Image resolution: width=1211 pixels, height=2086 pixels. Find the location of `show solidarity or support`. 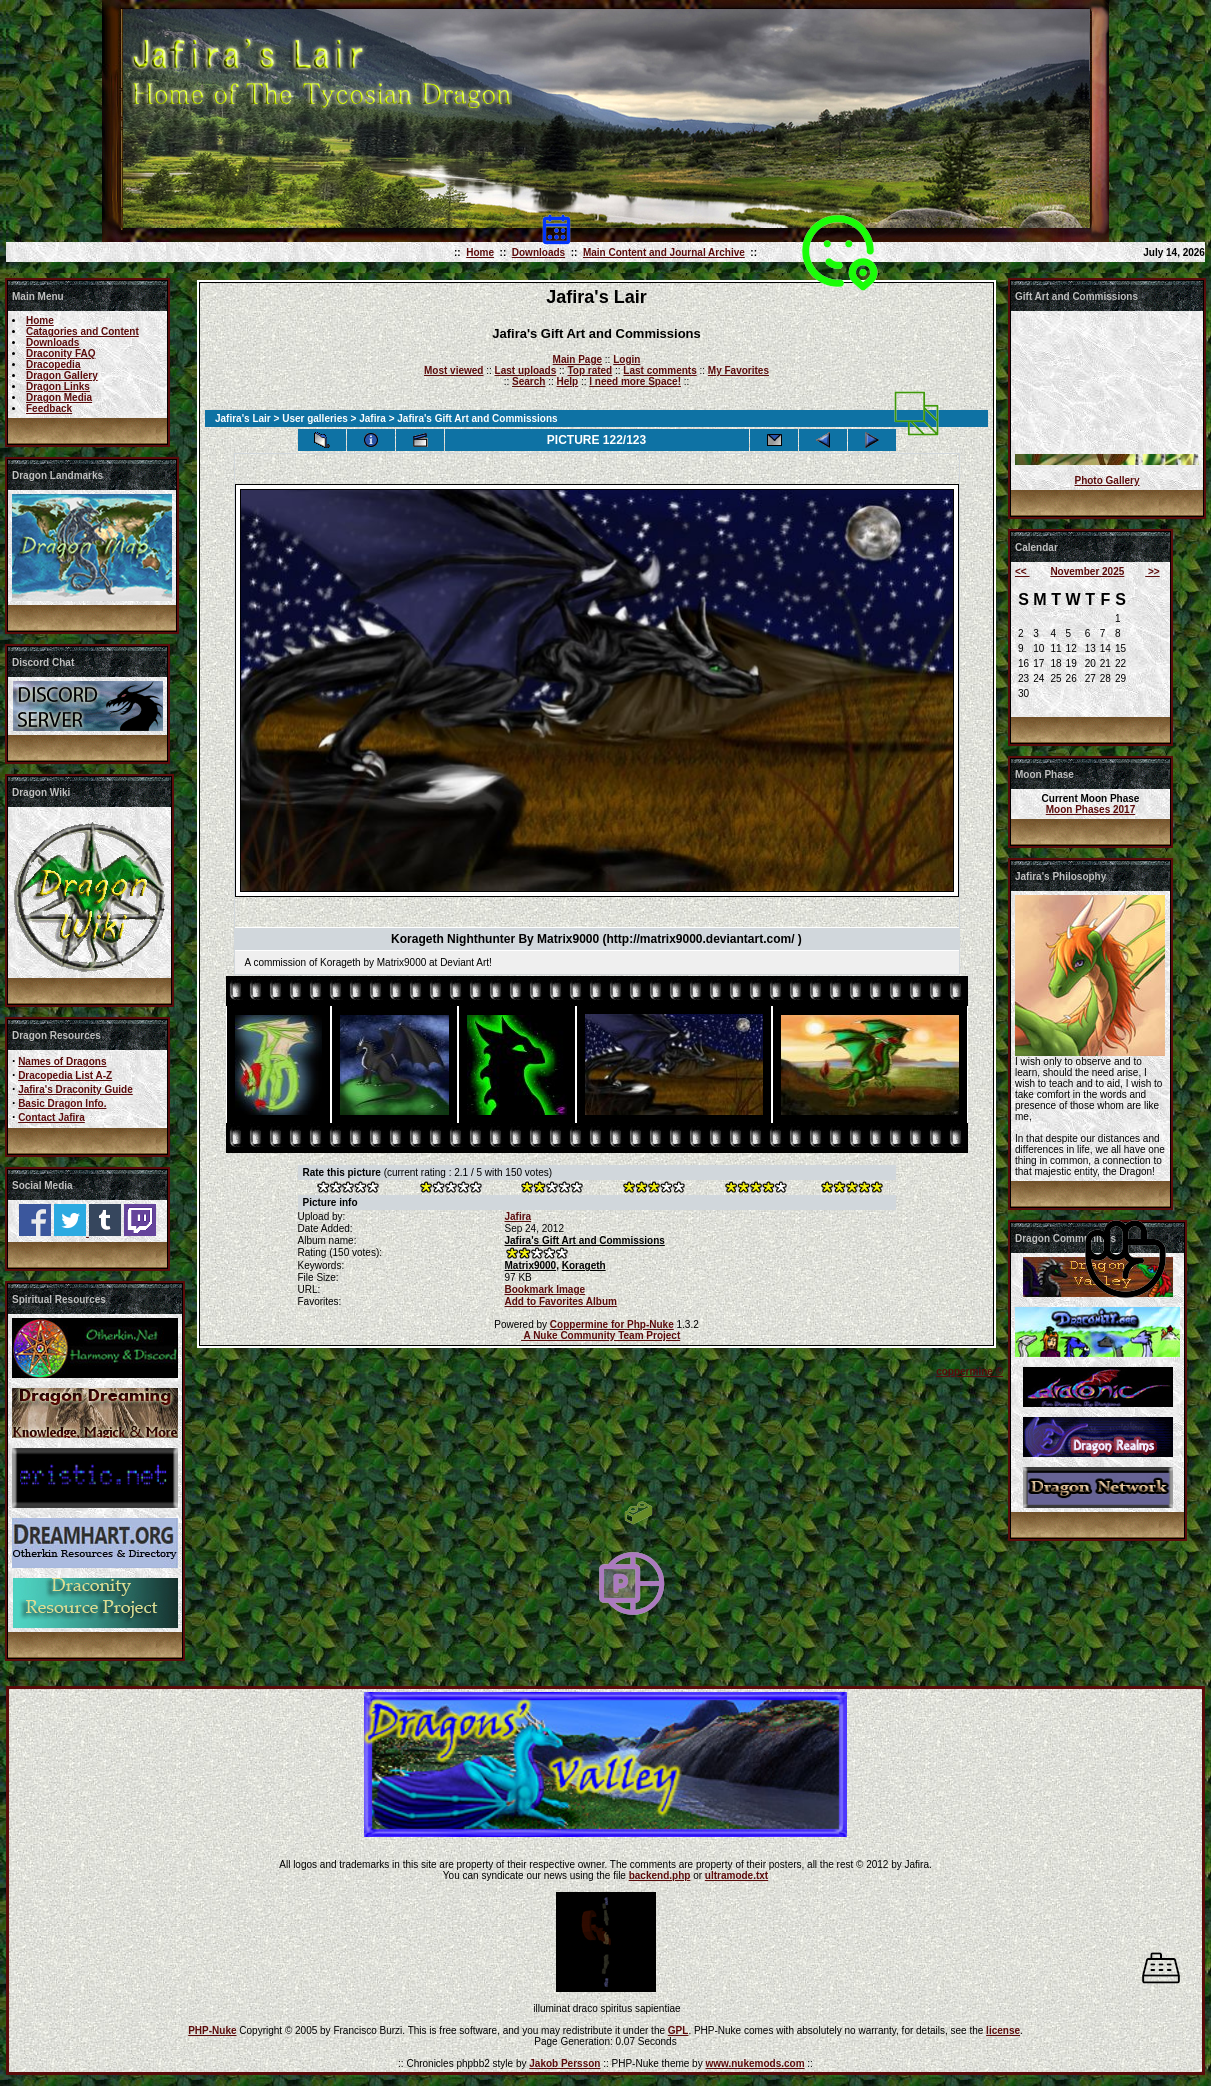

show solidarity or support is located at coordinates (1125, 1257).